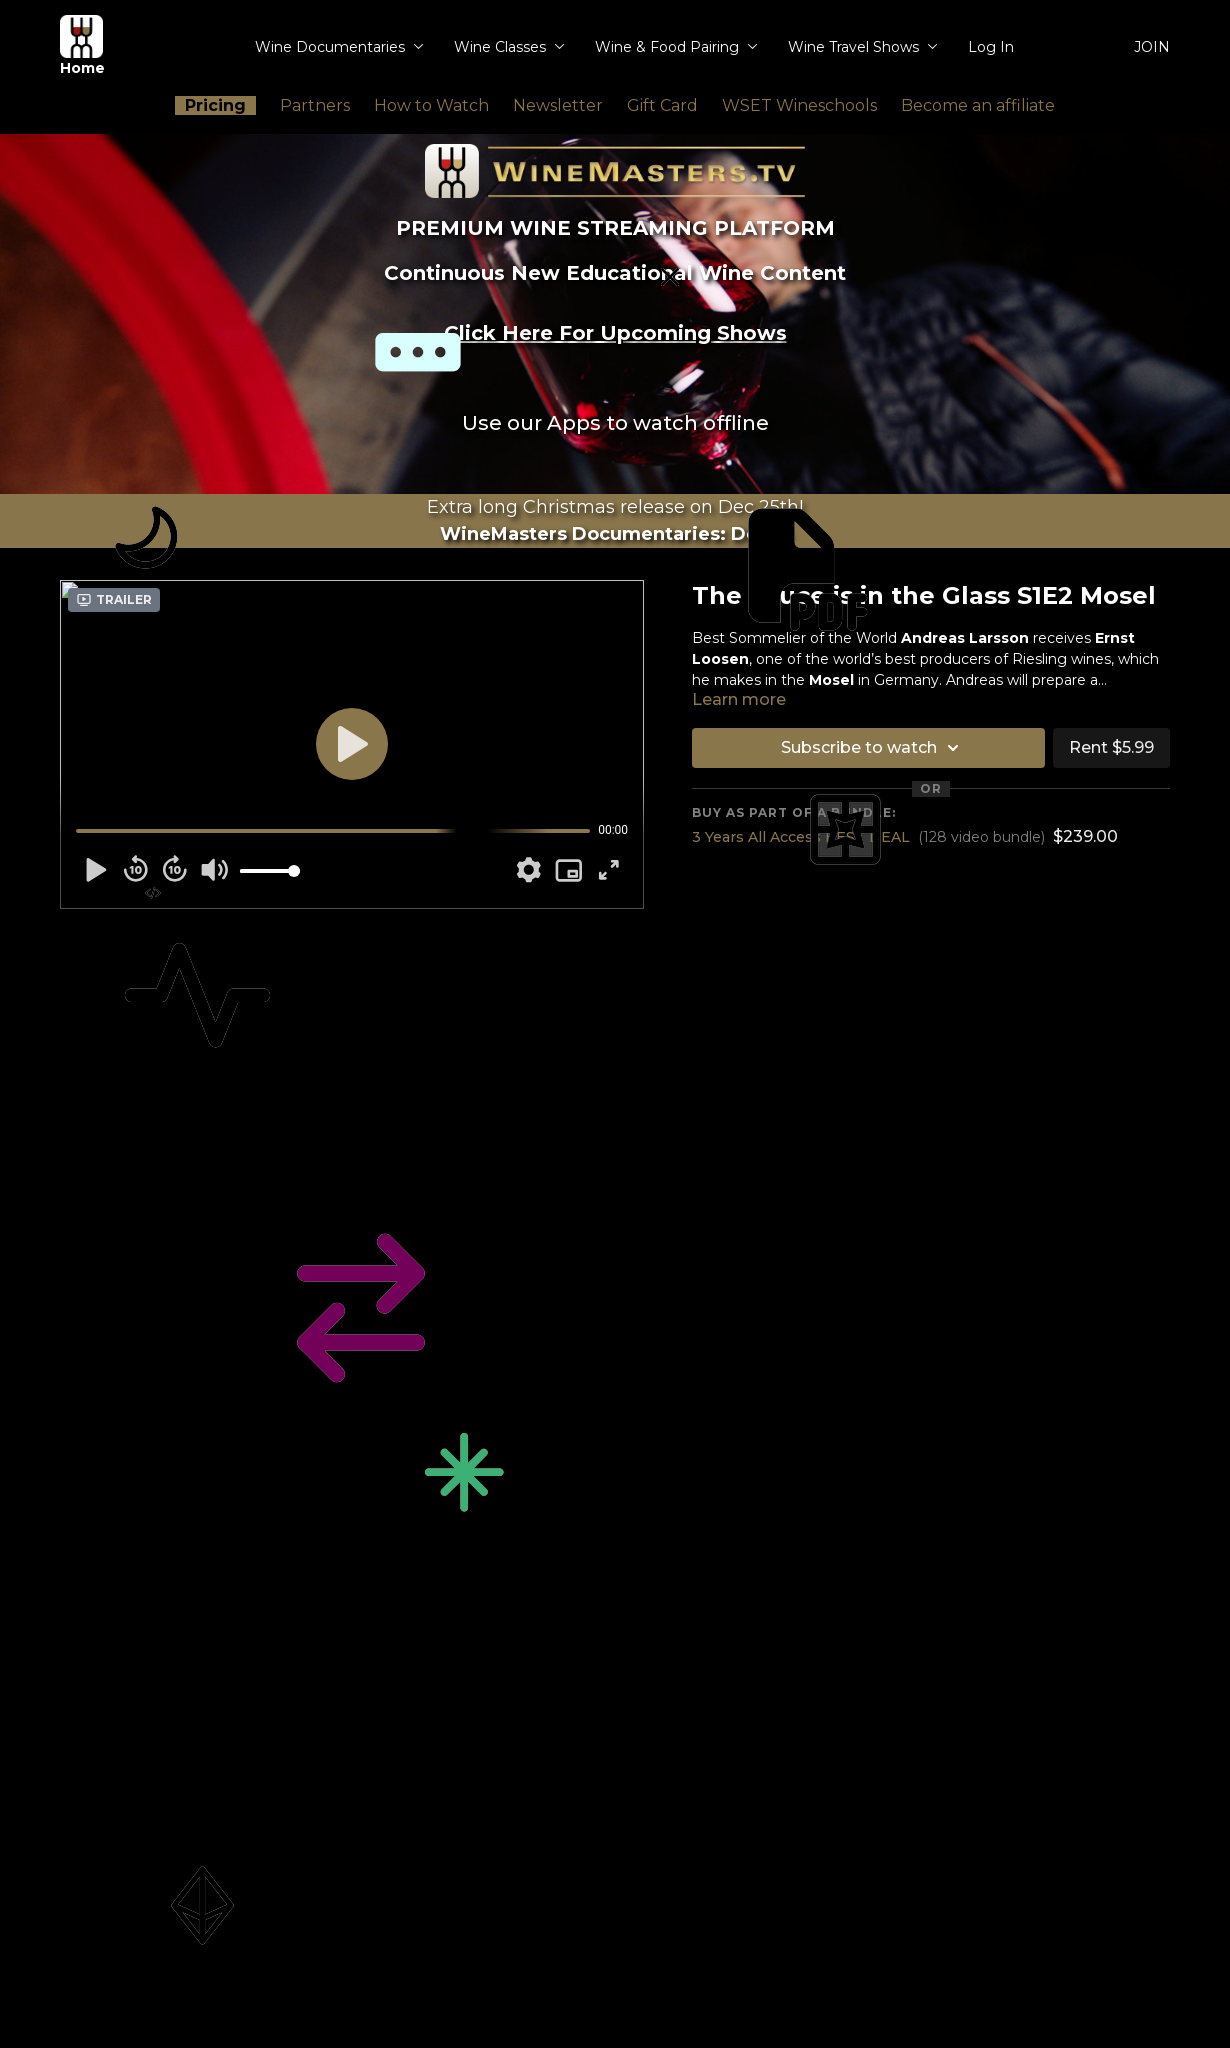 This screenshot has width=1230, height=2048. Describe the element at coordinates (670, 277) in the screenshot. I see `close or dismiss a dialog` at that location.